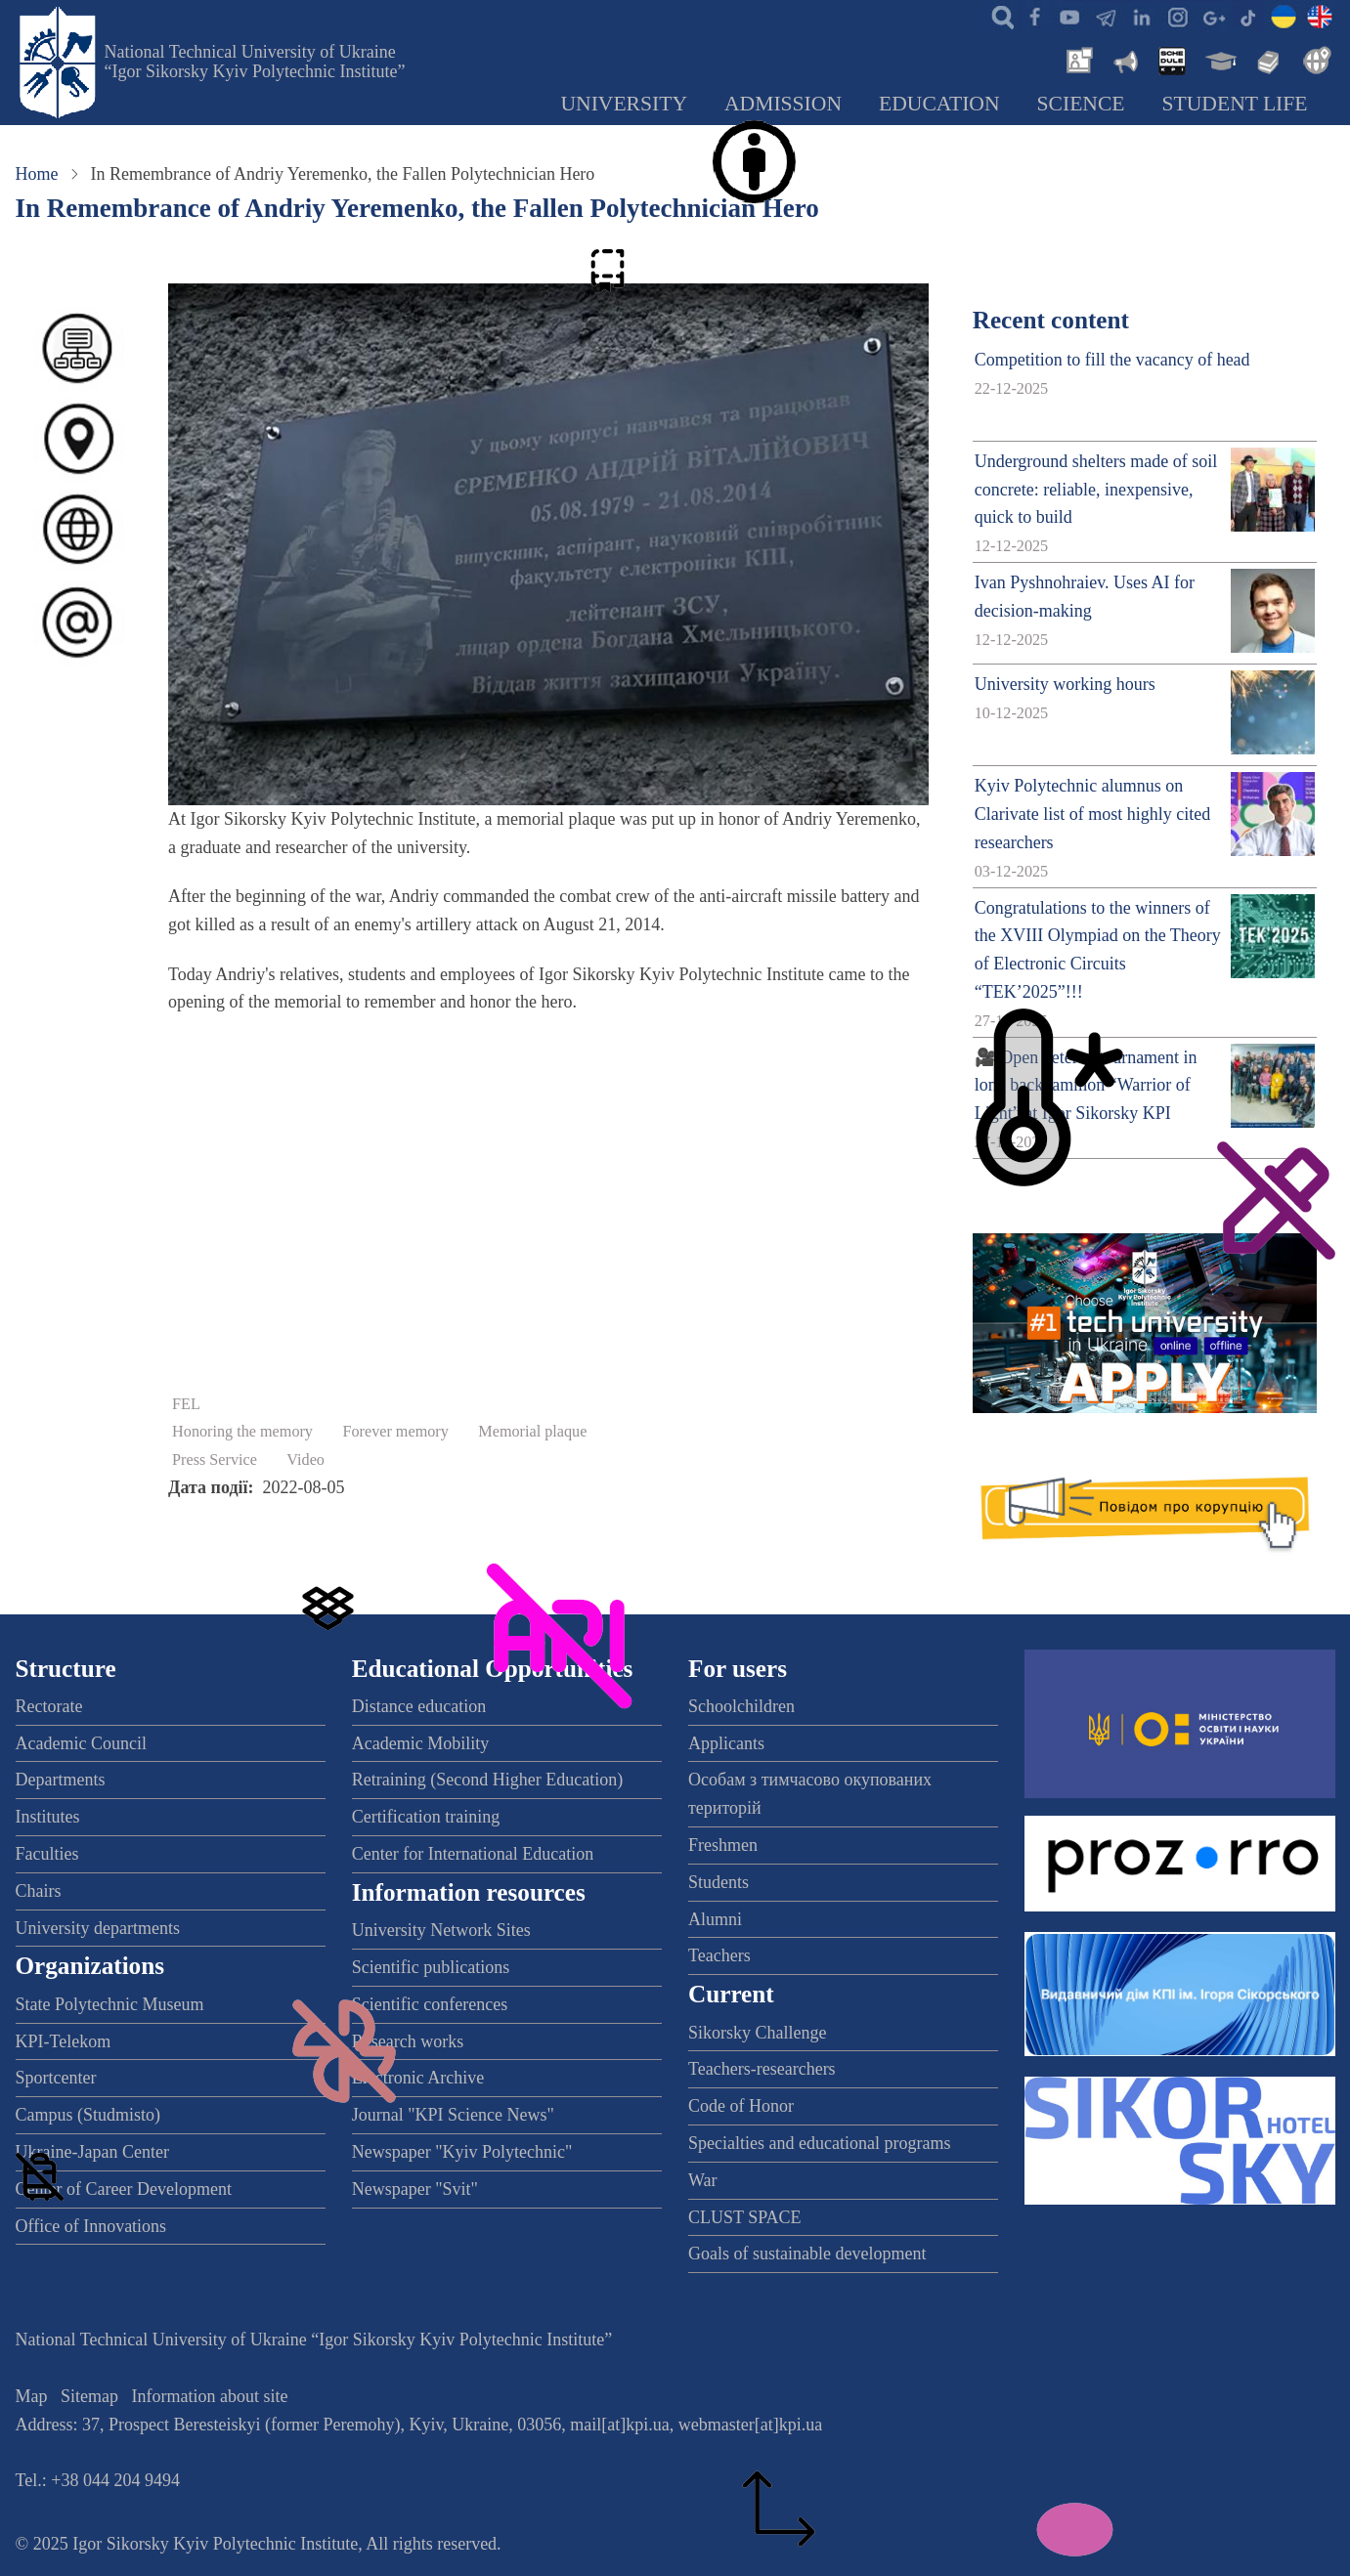  Describe the element at coordinates (39, 2176) in the screenshot. I see `no luggage allowed` at that location.